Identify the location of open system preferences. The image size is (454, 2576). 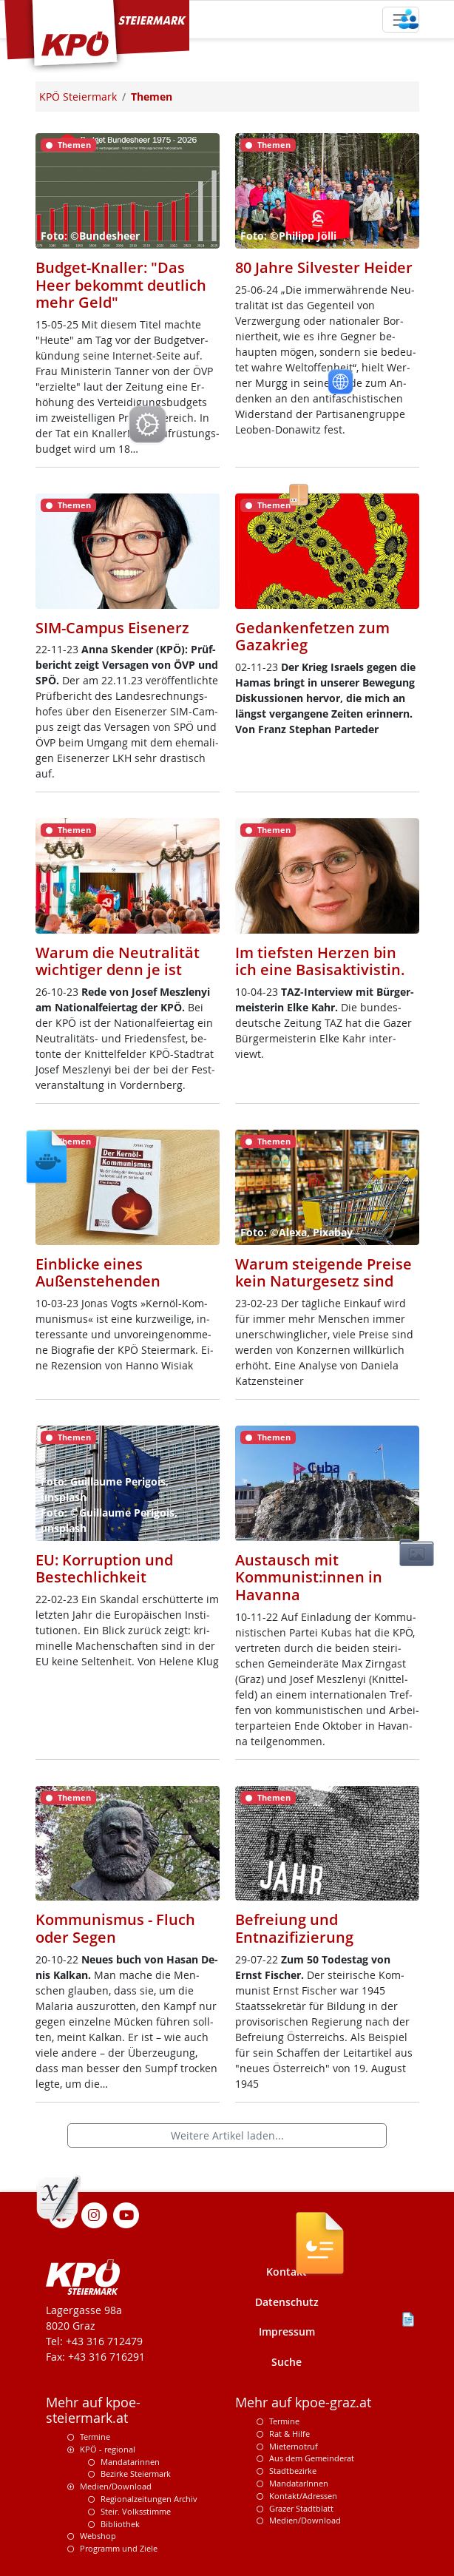
(147, 425).